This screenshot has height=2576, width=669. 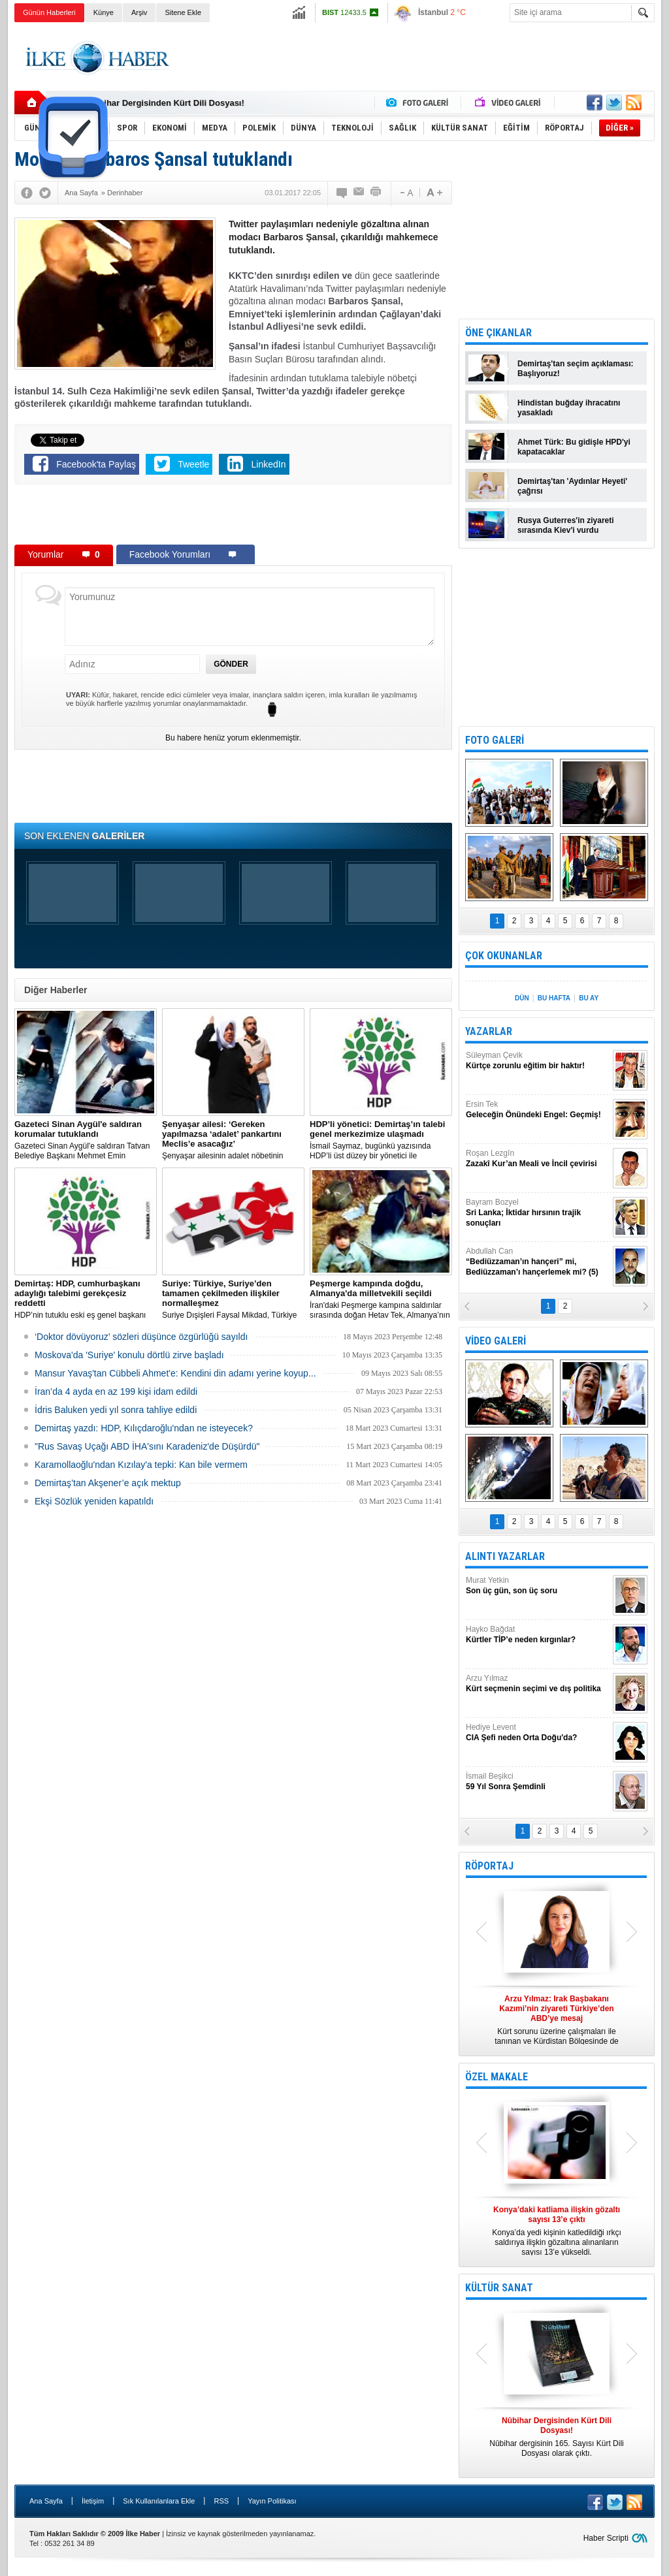 I want to click on open Things 3 task manager app, so click(x=73, y=137).